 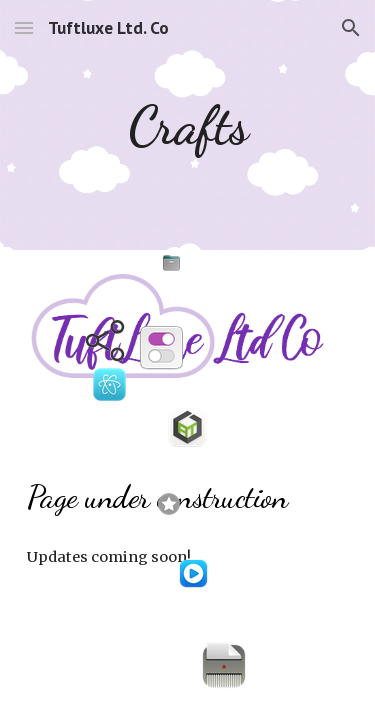 I want to click on indicates an unrated item, so click(x=169, y=504).